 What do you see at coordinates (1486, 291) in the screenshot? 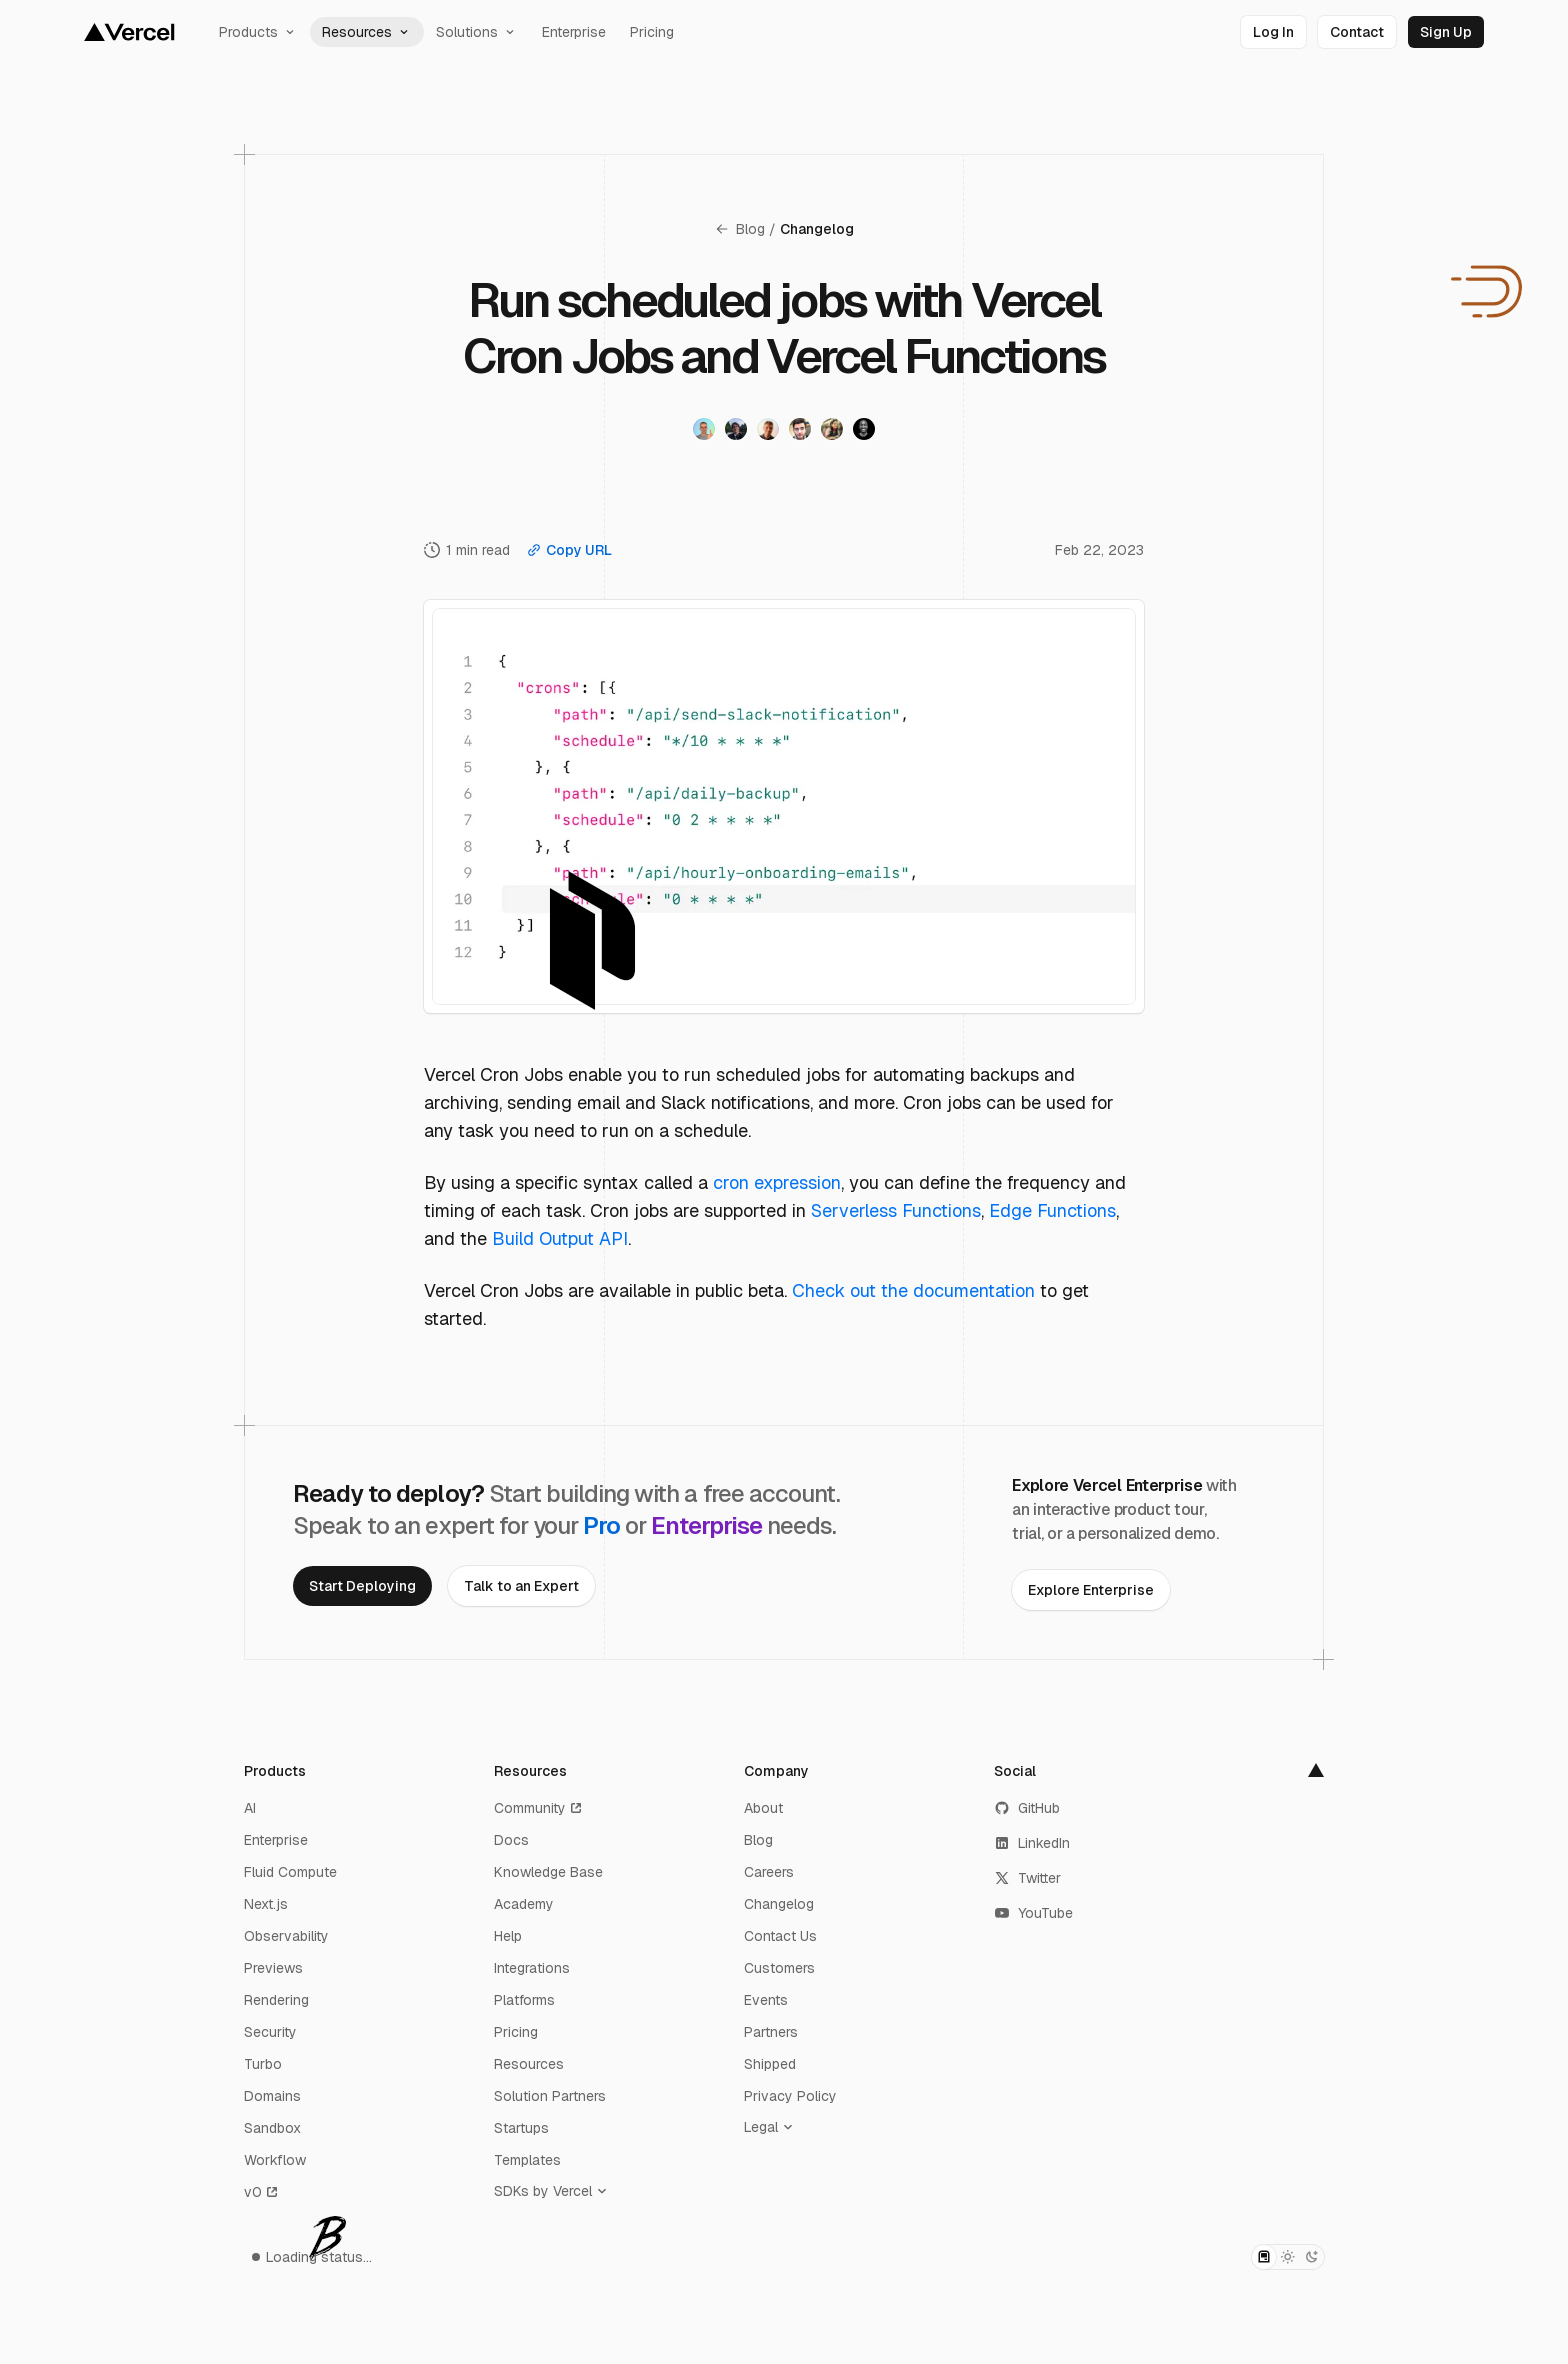
I see `apache druid logo` at bounding box center [1486, 291].